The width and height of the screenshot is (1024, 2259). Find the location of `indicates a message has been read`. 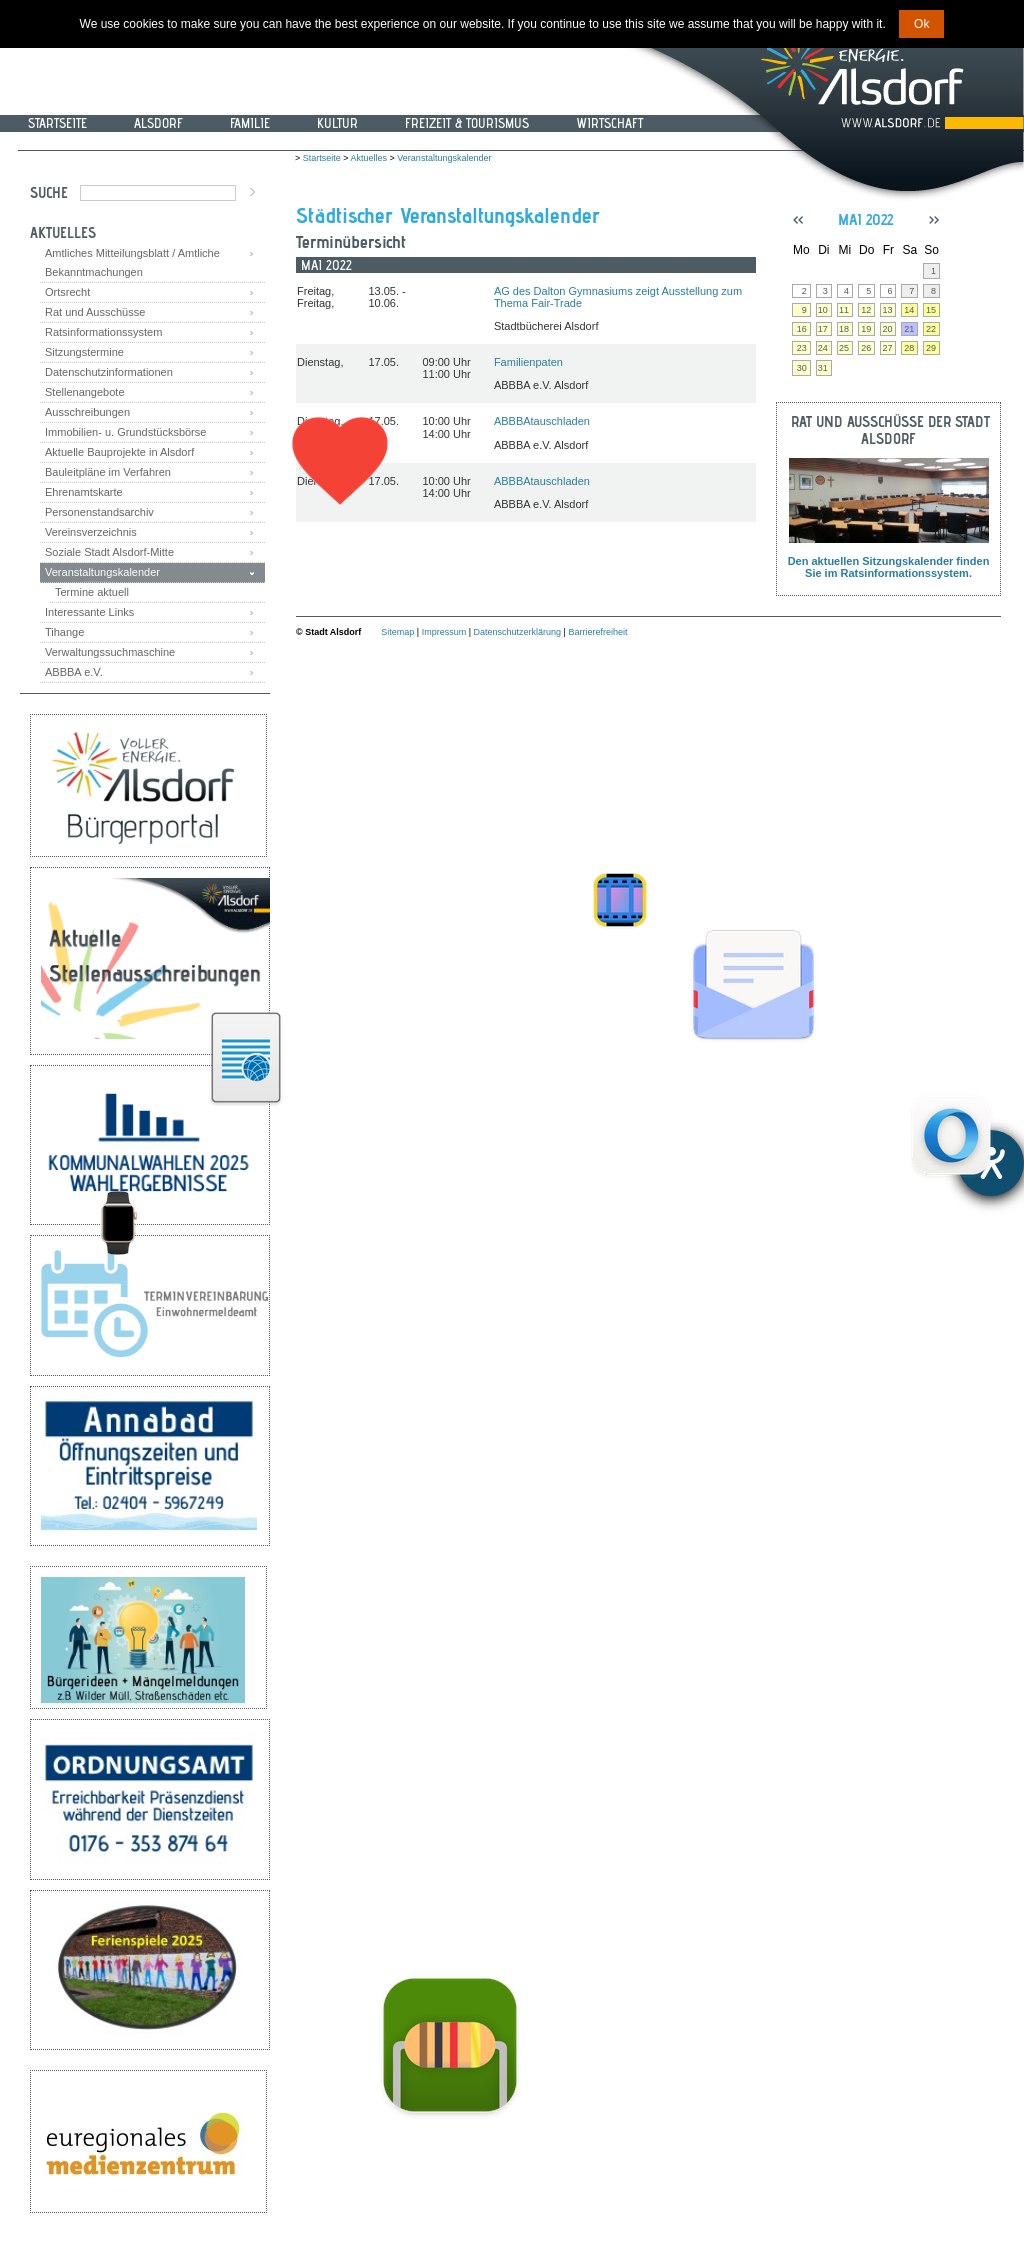

indicates a message has been read is located at coordinates (753, 991).